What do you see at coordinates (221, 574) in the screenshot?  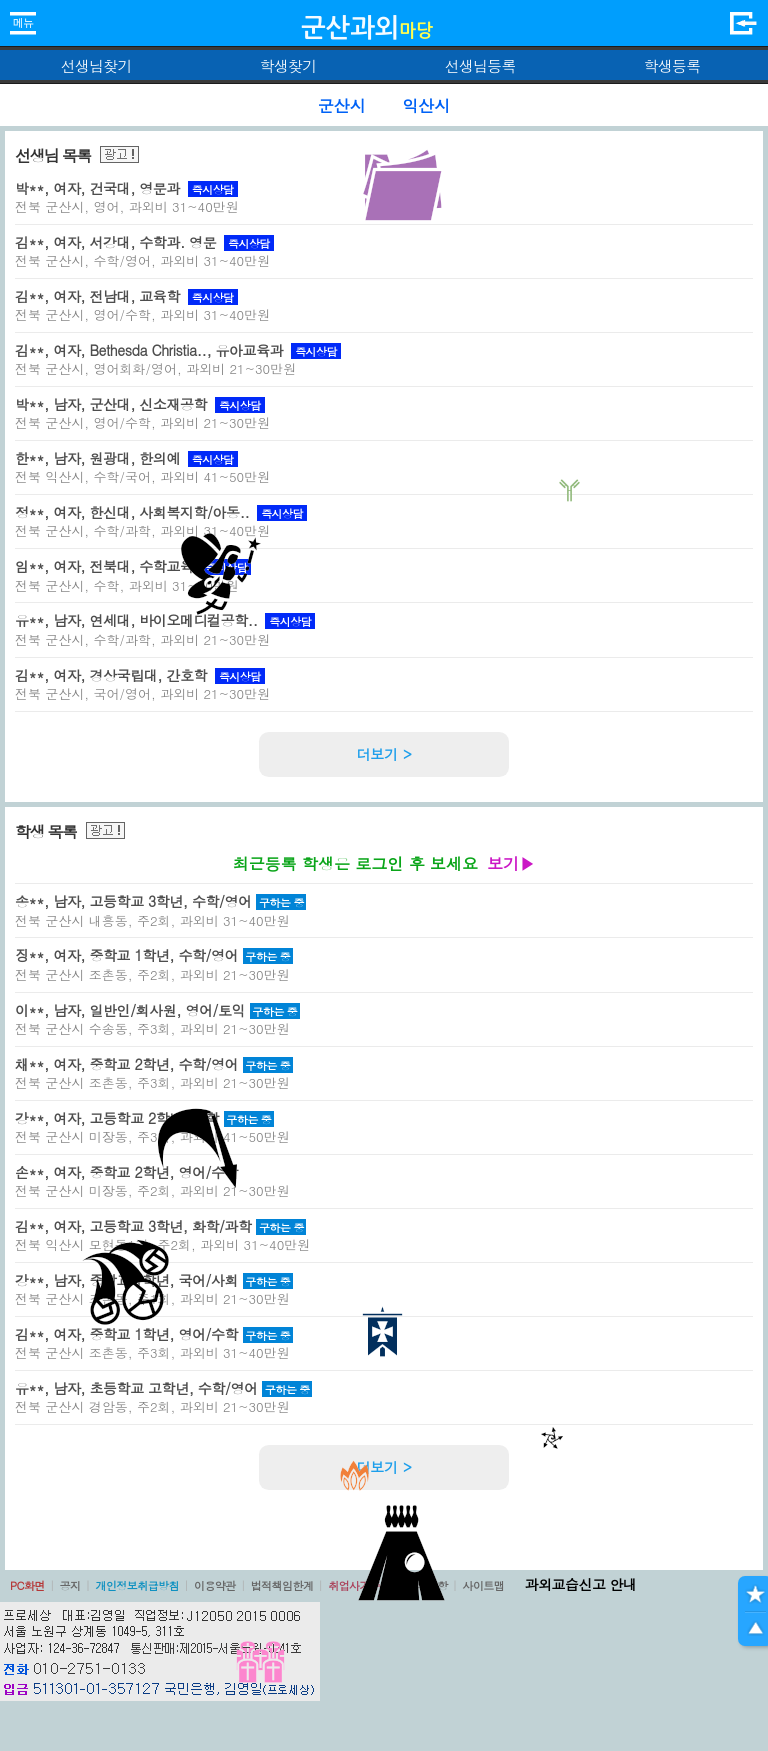 I see `access fairy tale or fantasy game content` at bounding box center [221, 574].